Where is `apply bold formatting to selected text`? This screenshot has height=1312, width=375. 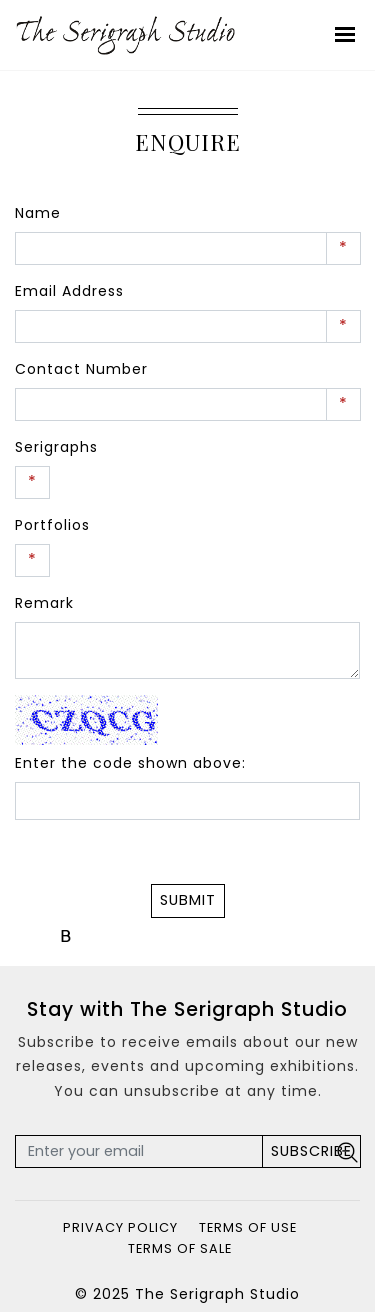
apply bold formatting to selected text is located at coordinates (66, 936).